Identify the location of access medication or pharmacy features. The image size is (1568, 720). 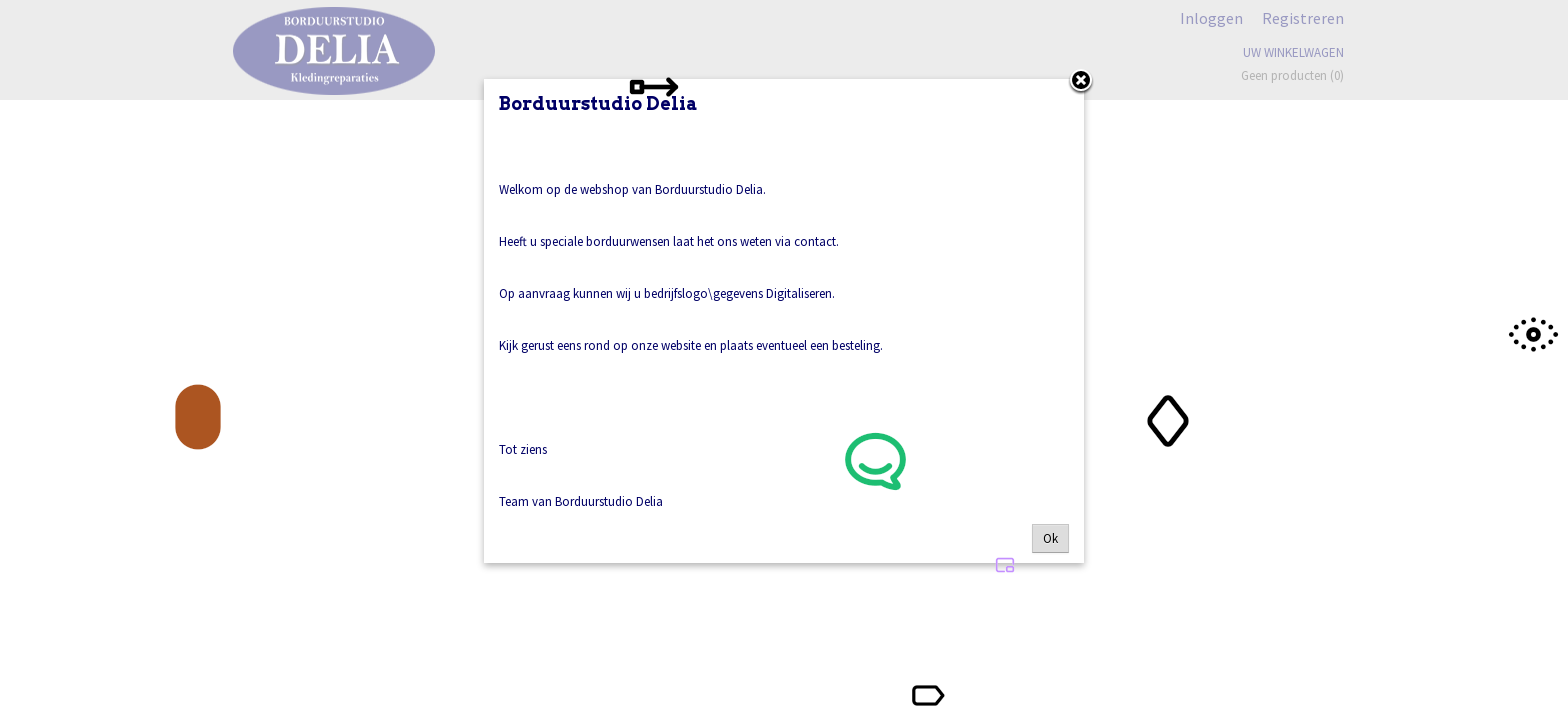
(198, 417).